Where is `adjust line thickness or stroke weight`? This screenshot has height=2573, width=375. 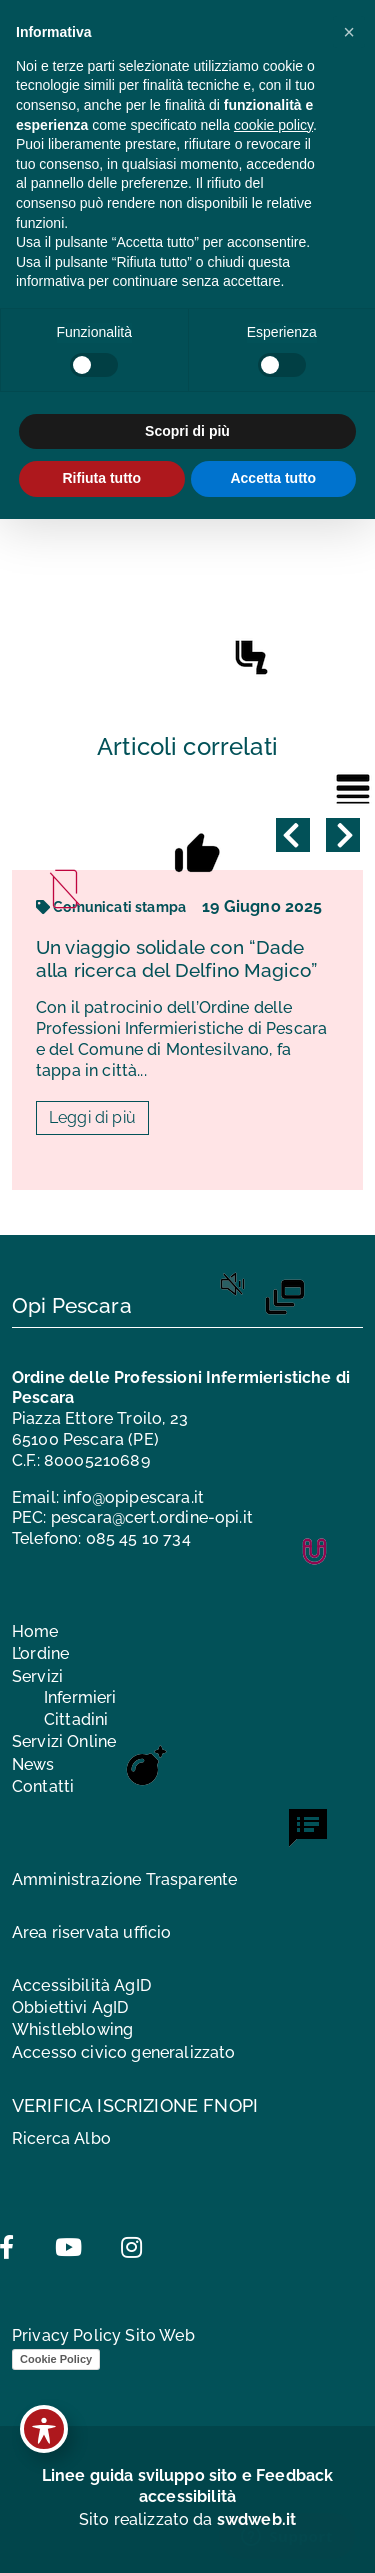
adjust line thickness or stroke weight is located at coordinates (353, 789).